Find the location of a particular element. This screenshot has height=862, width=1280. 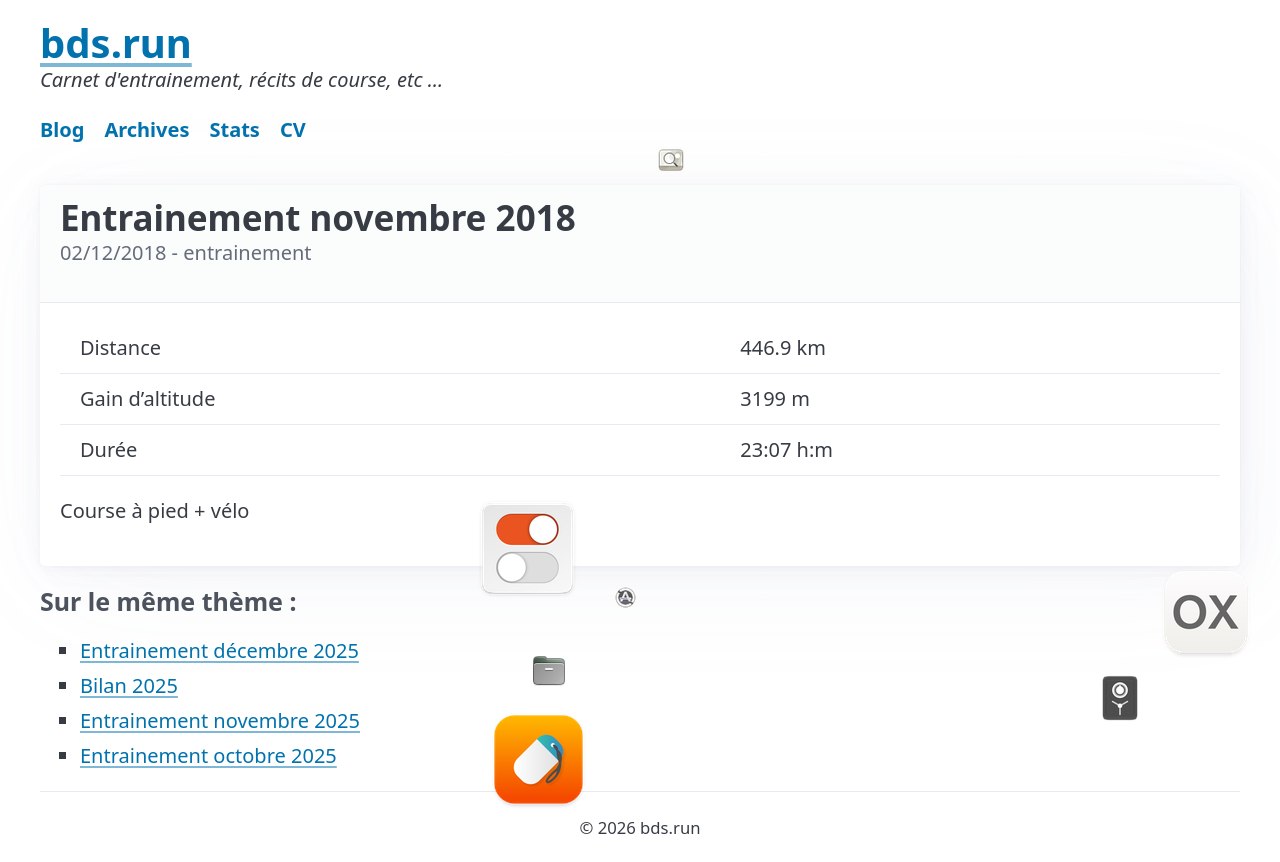

check for available software updates is located at coordinates (625, 597).